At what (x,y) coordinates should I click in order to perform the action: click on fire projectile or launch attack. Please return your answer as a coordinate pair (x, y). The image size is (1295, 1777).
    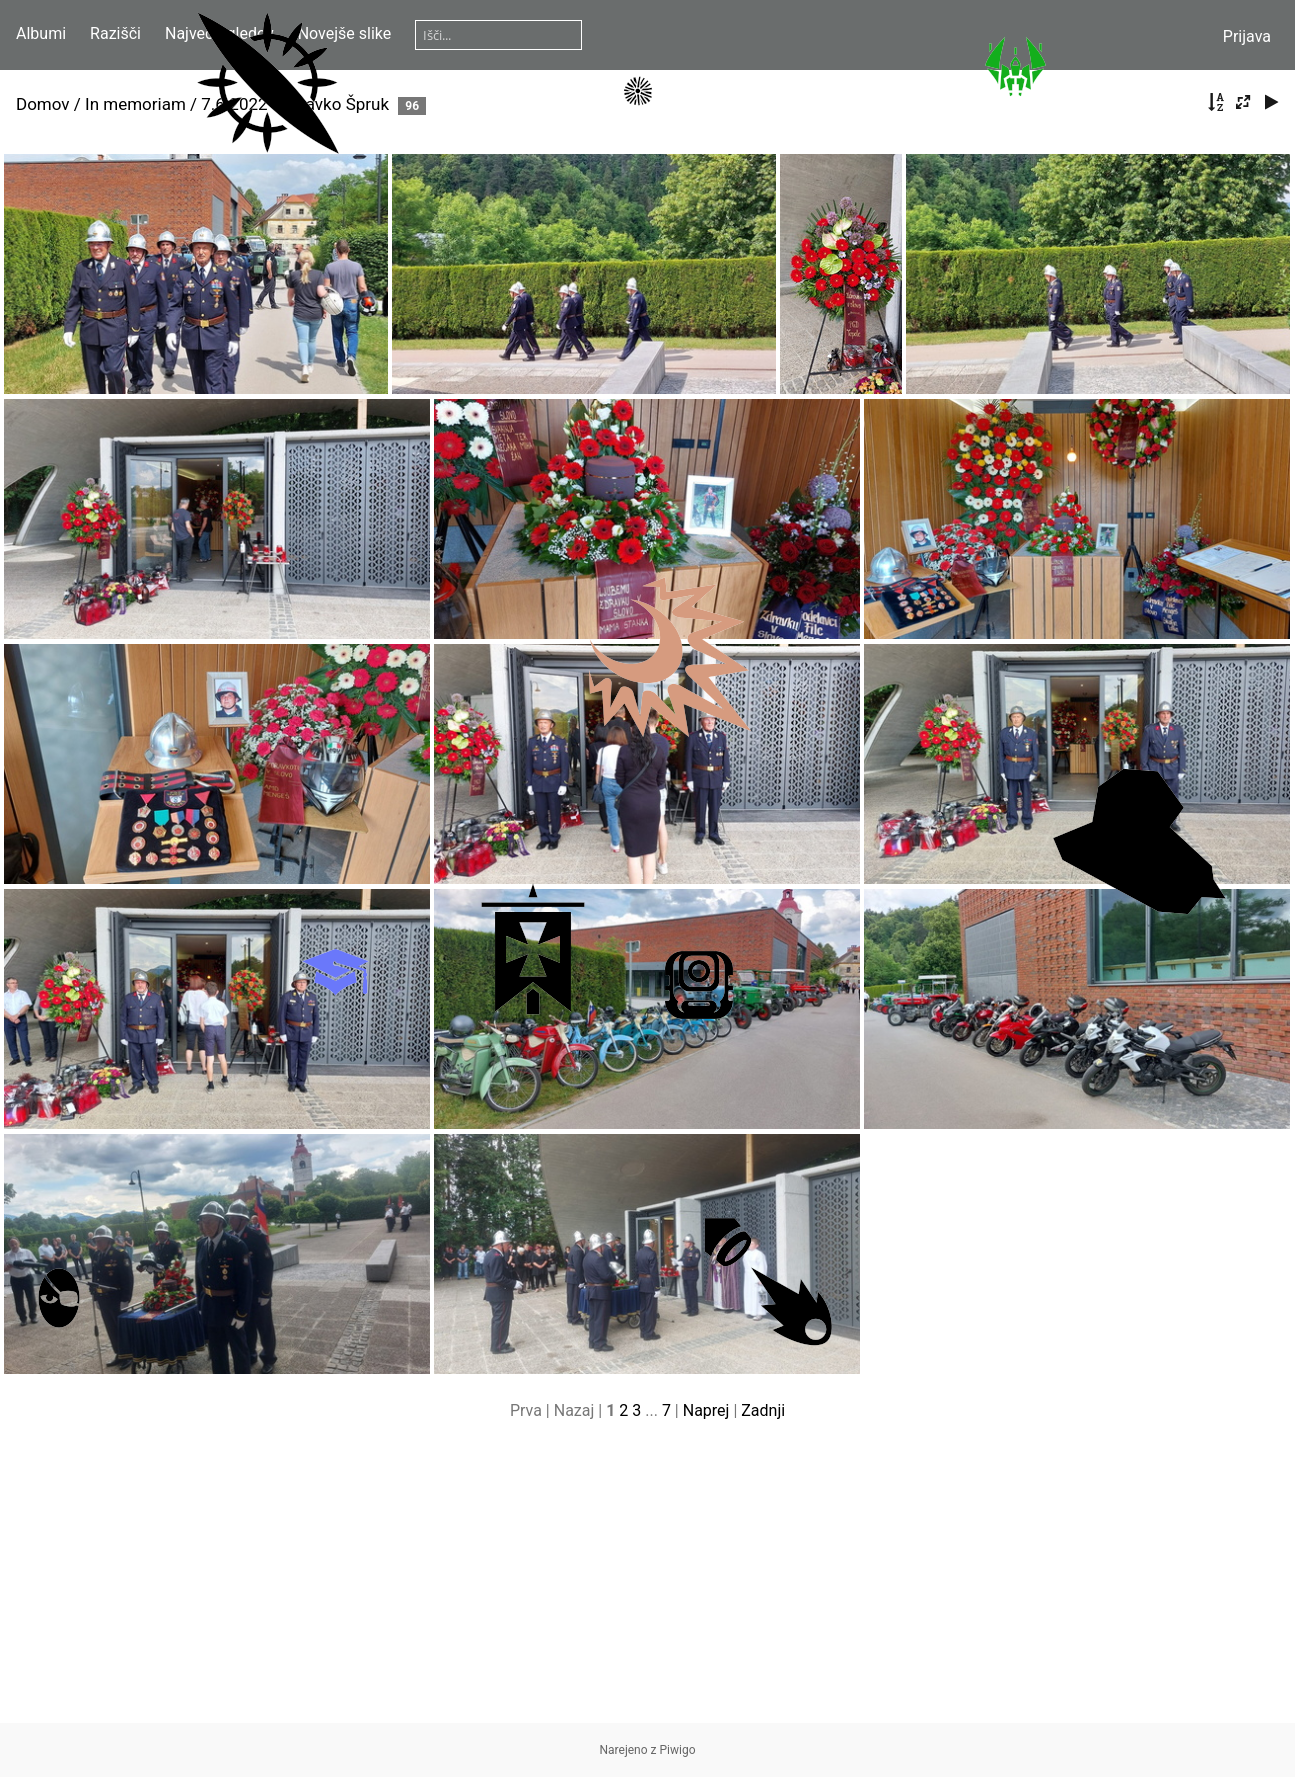
    Looking at the image, I should click on (768, 1281).